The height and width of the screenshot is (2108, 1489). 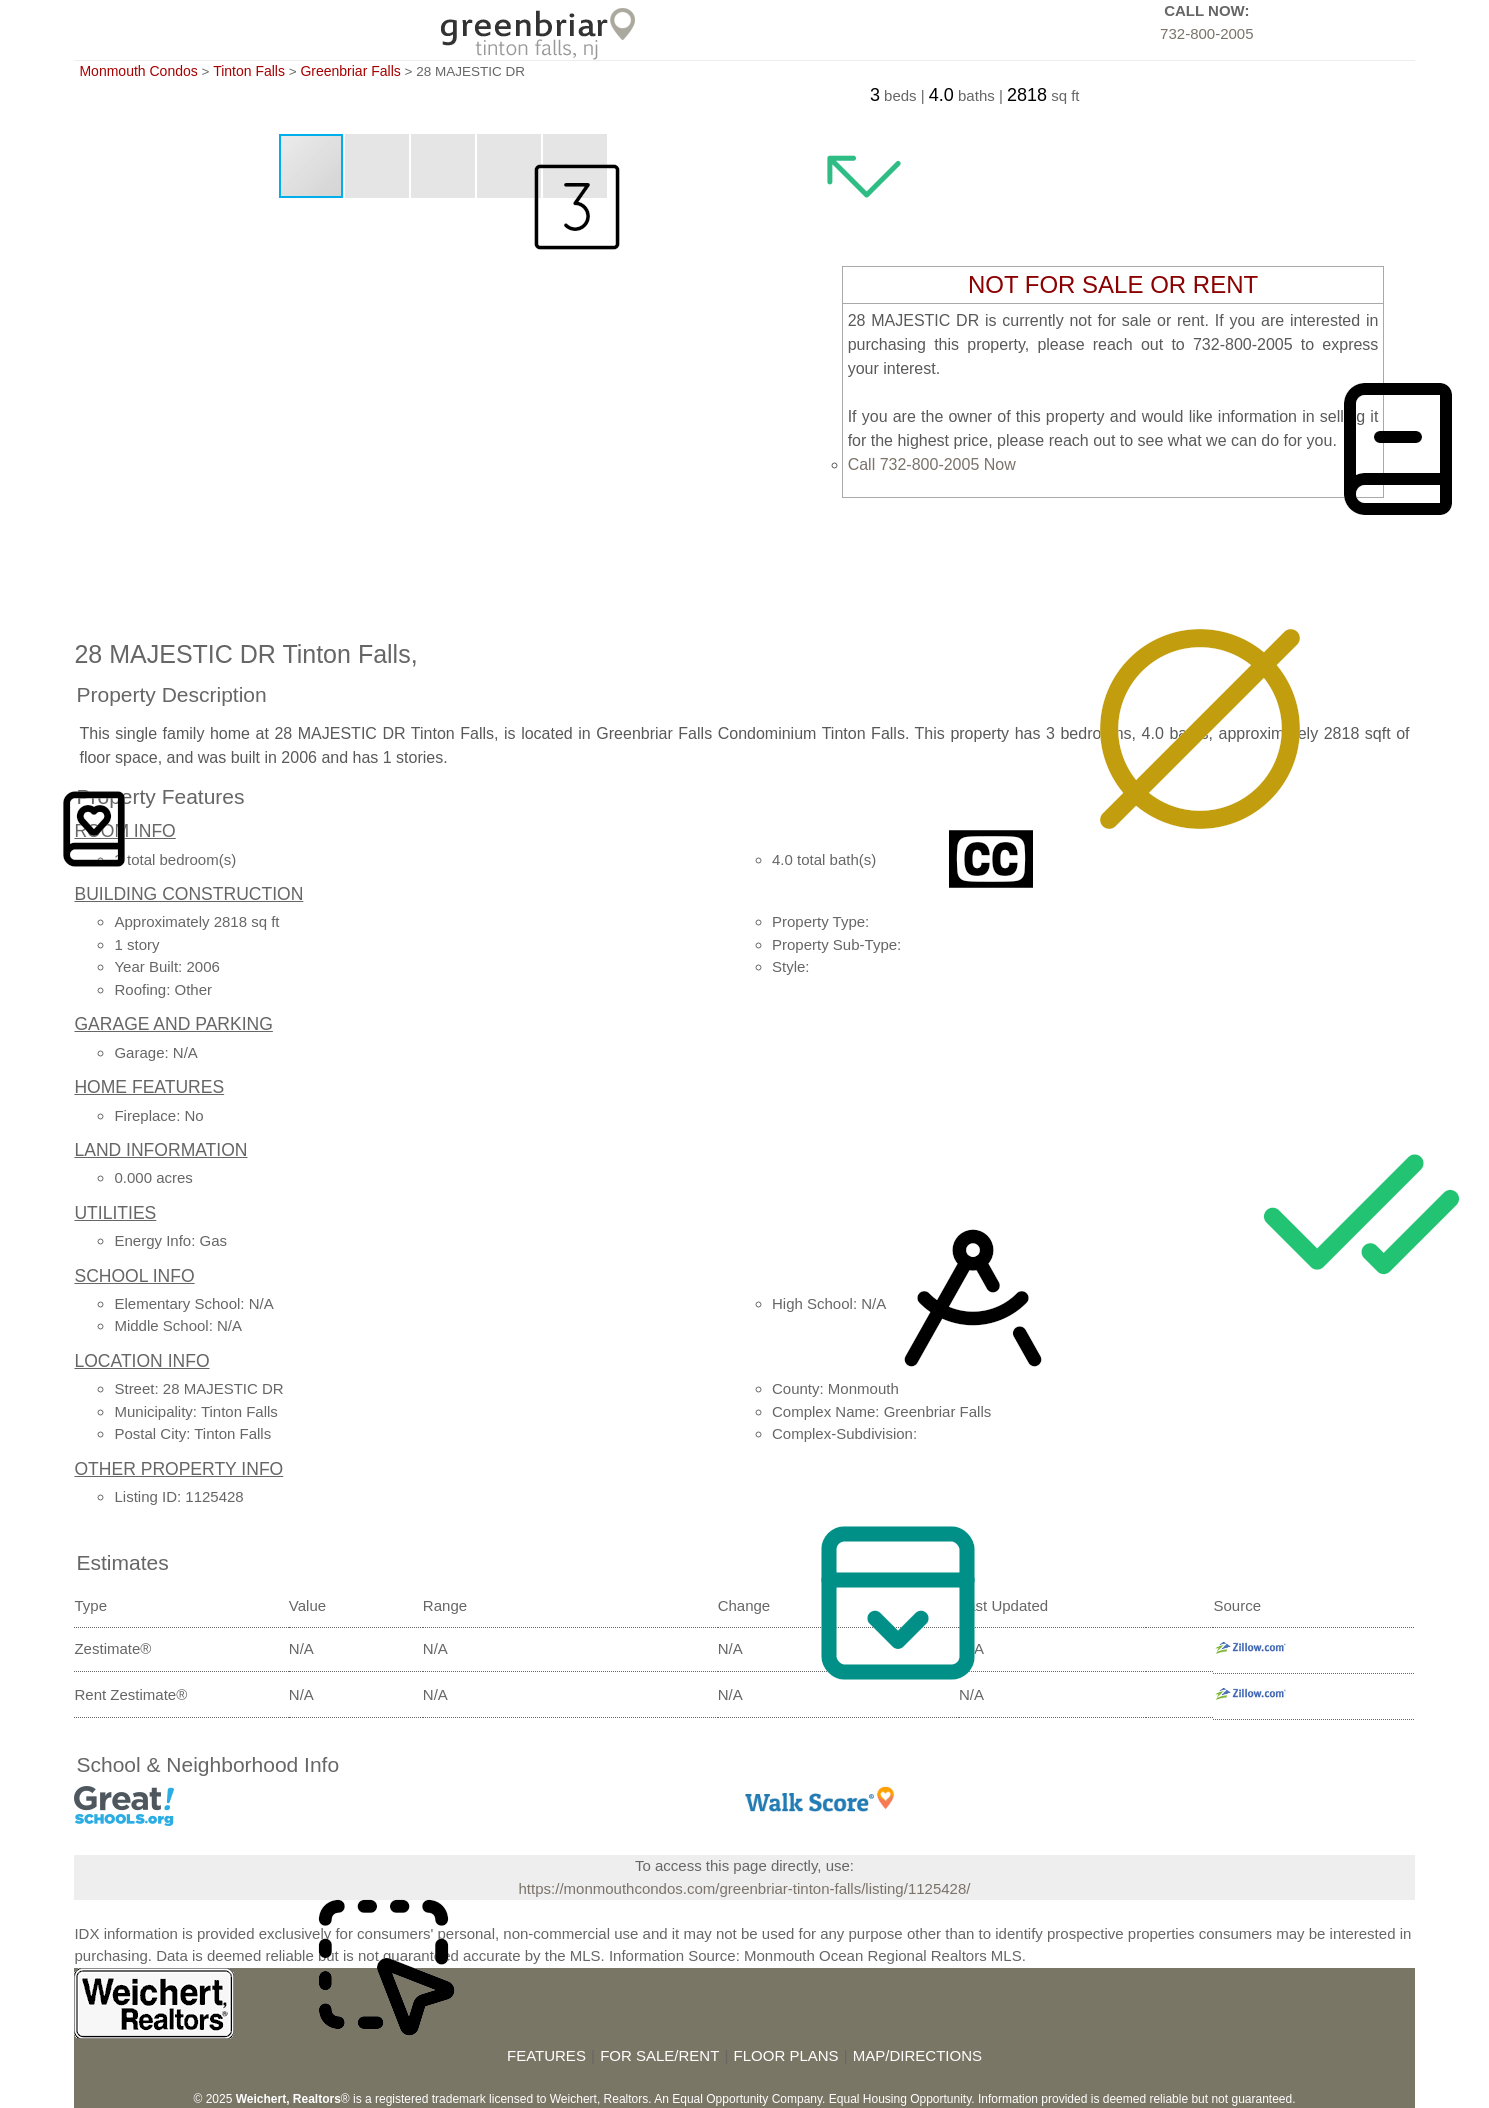 What do you see at coordinates (898, 1603) in the screenshot?
I see `collapse the top panel` at bounding box center [898, 1603].